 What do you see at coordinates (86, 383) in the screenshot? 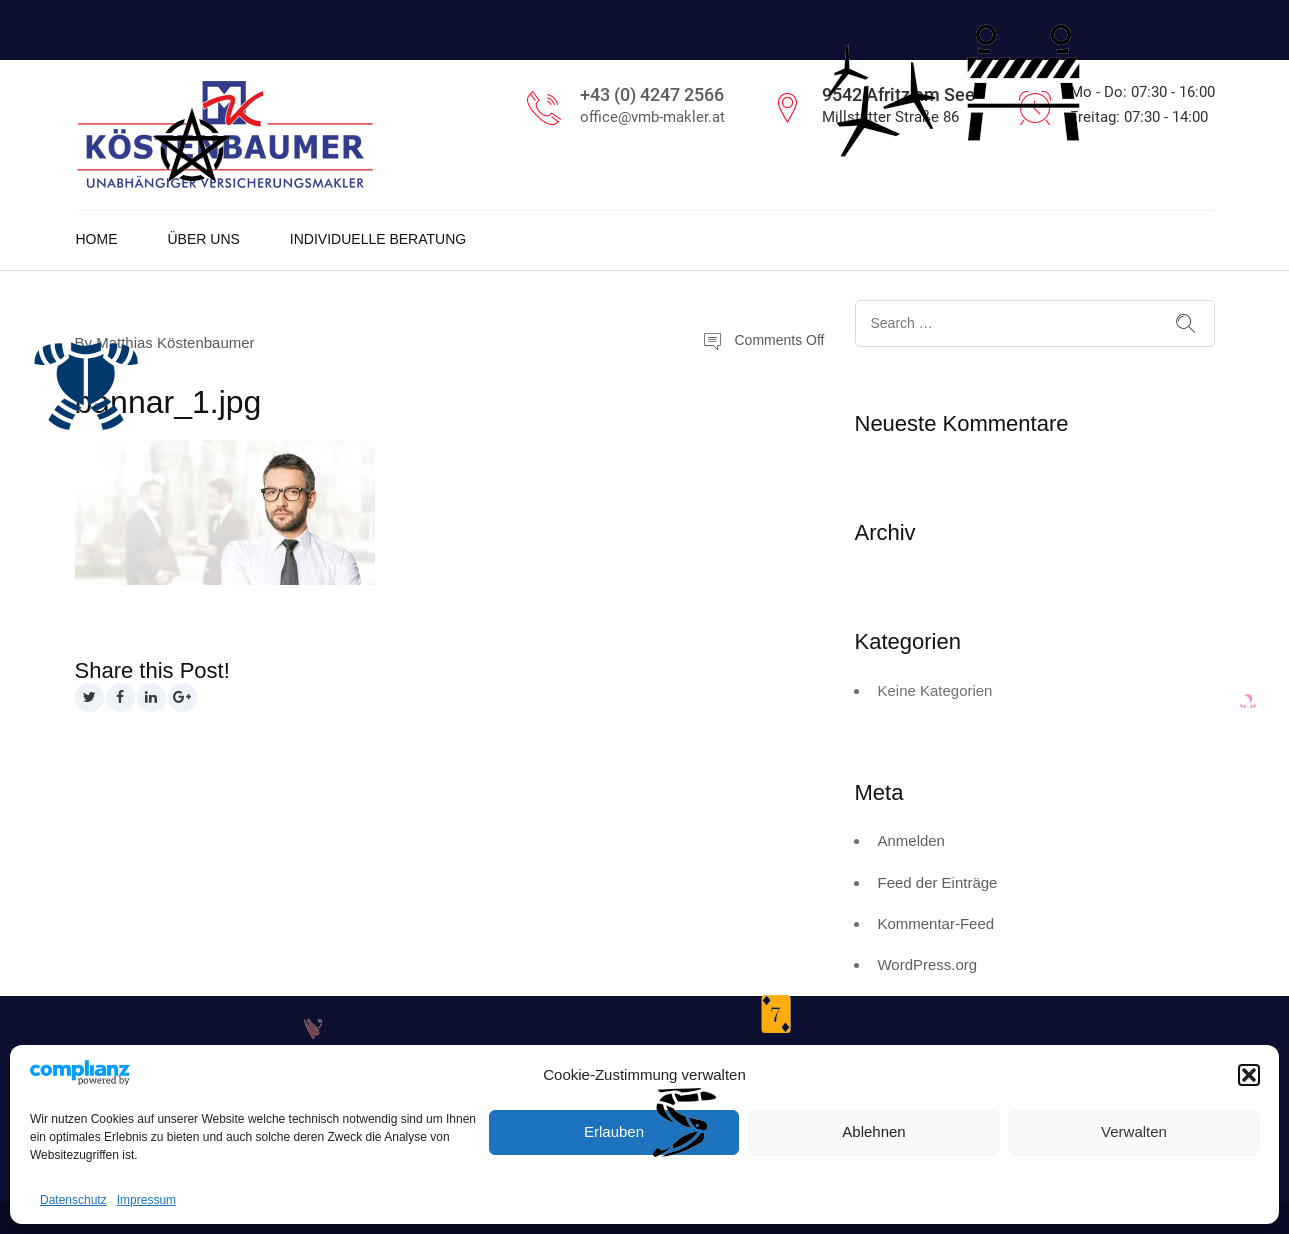
I see `equip armor or defensive gear` at bounding box center [86, 383].